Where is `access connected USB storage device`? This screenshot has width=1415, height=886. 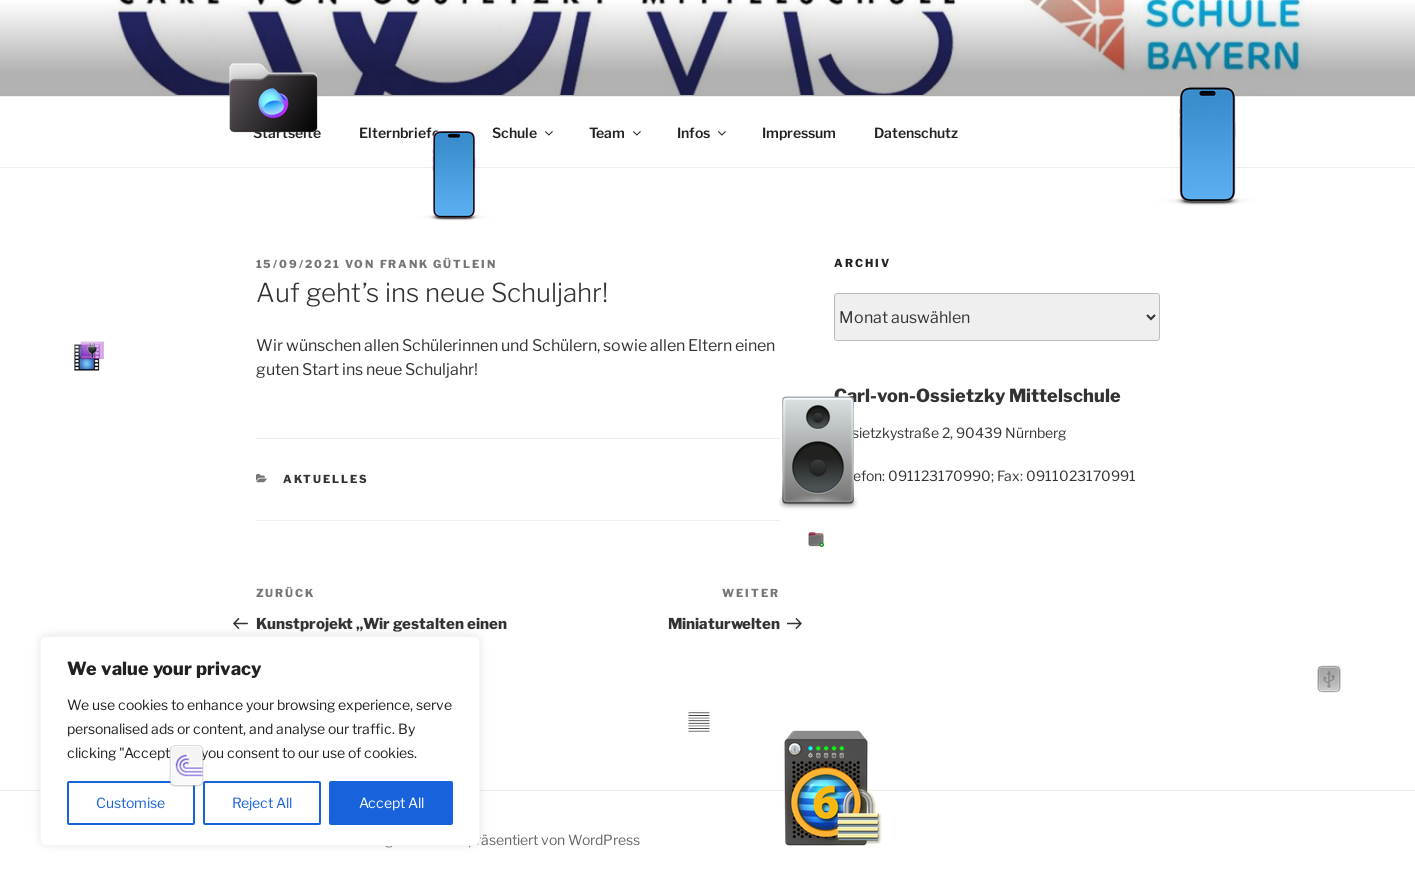
access connected USB storage device is located at coordinates (1329, 679).